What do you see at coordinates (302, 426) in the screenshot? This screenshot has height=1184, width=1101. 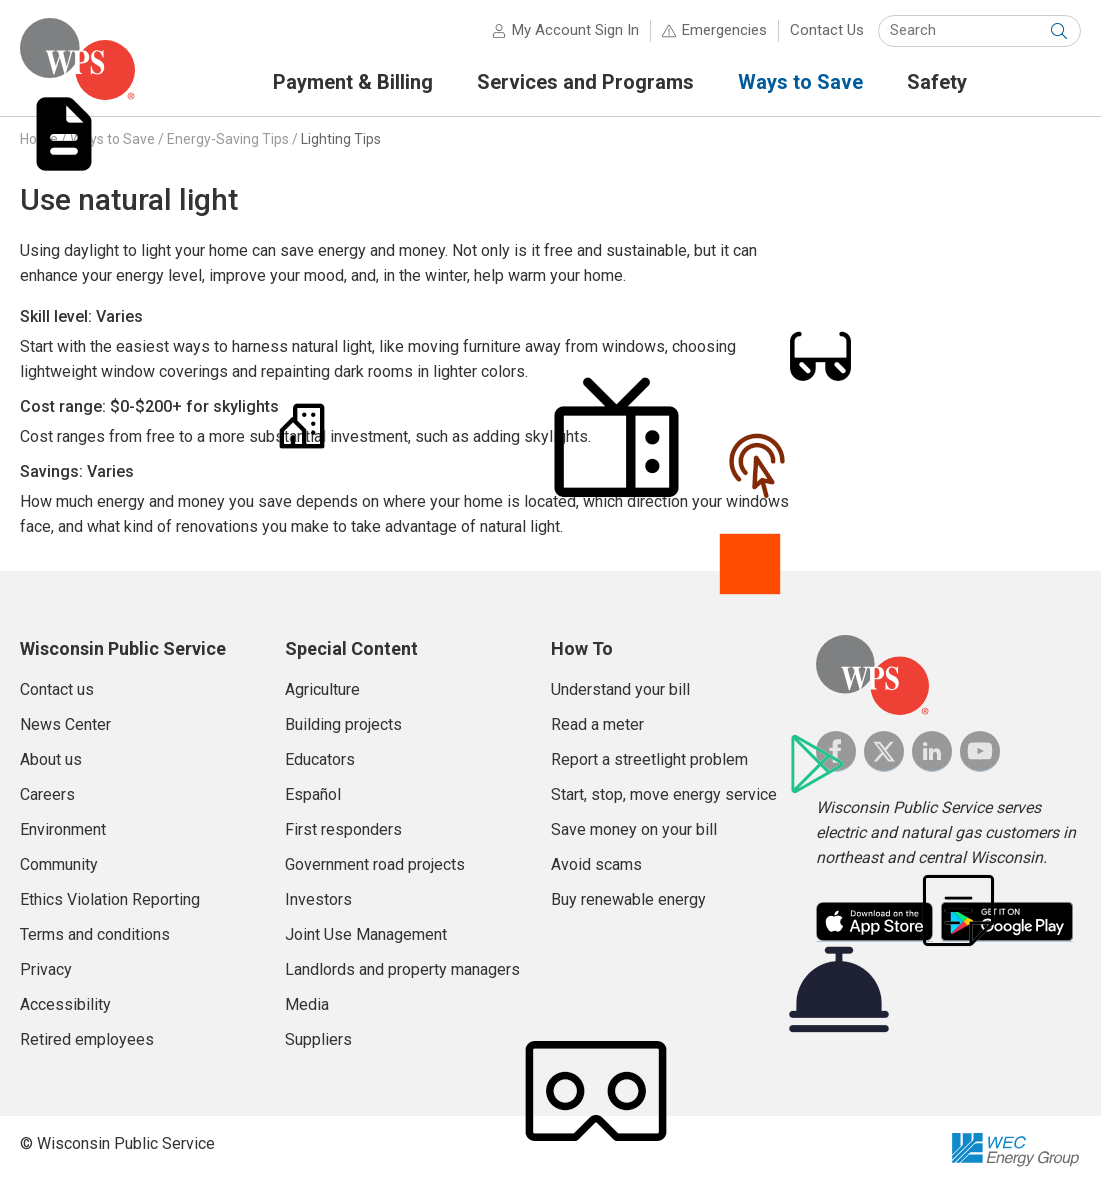 I see `view community or residential buildings` at bounding box center [302, 426].